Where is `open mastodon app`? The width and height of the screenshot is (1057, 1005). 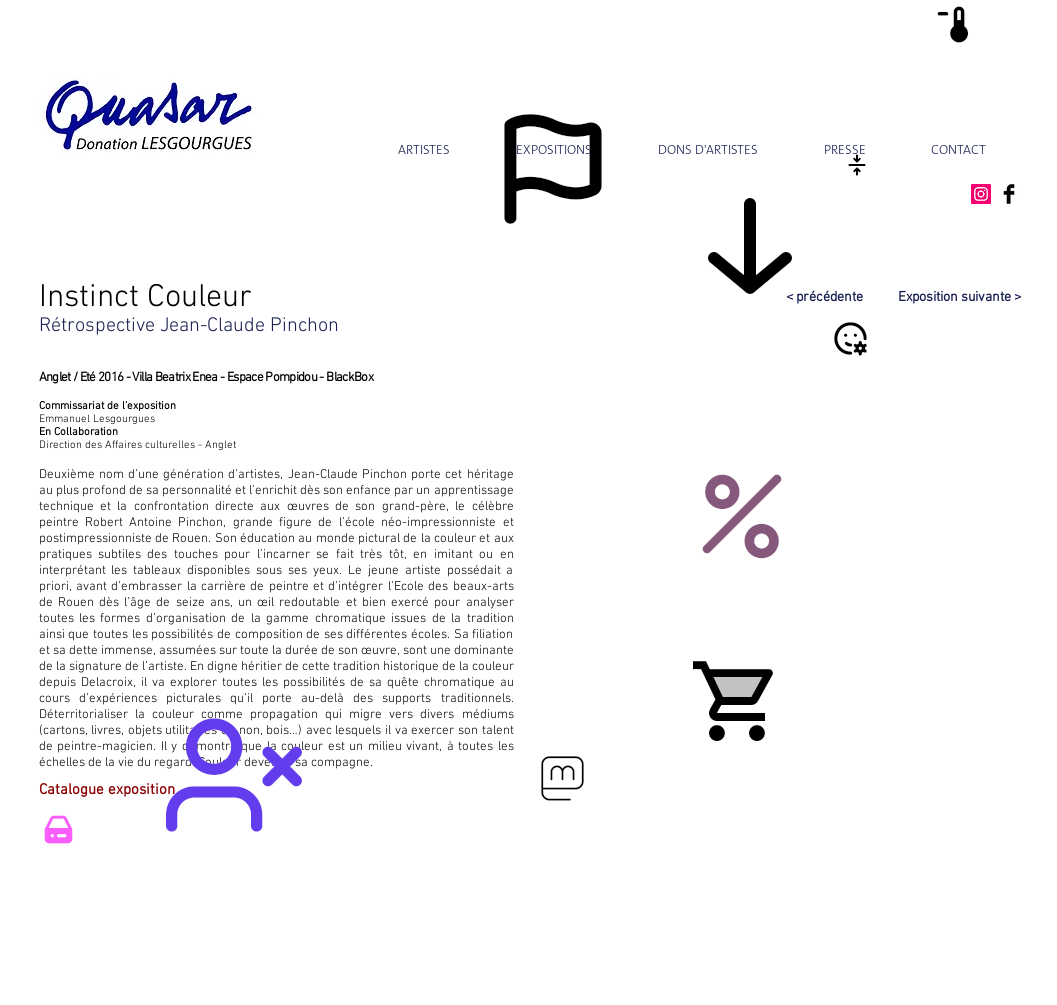 open mastodon app is located at coordinates (562, 777).